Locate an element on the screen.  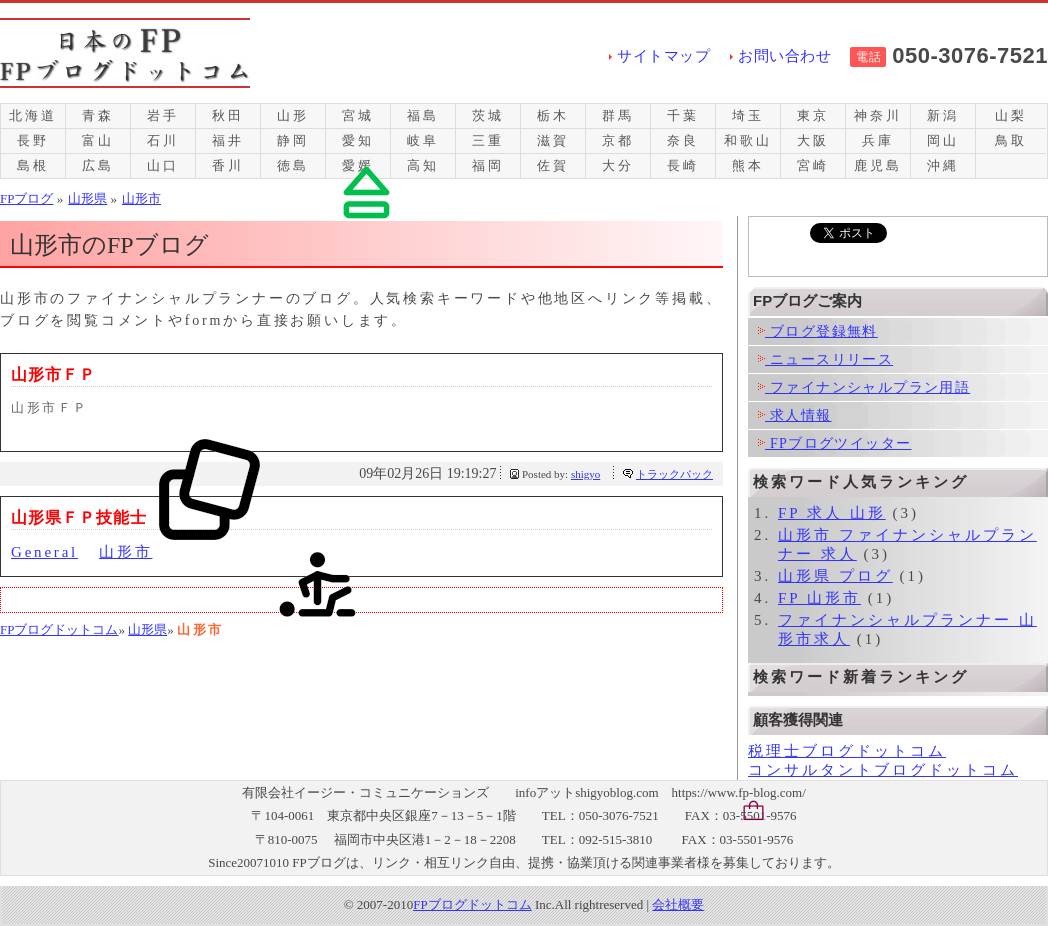
access physiotherapy services is located at coordinates (317, 582).